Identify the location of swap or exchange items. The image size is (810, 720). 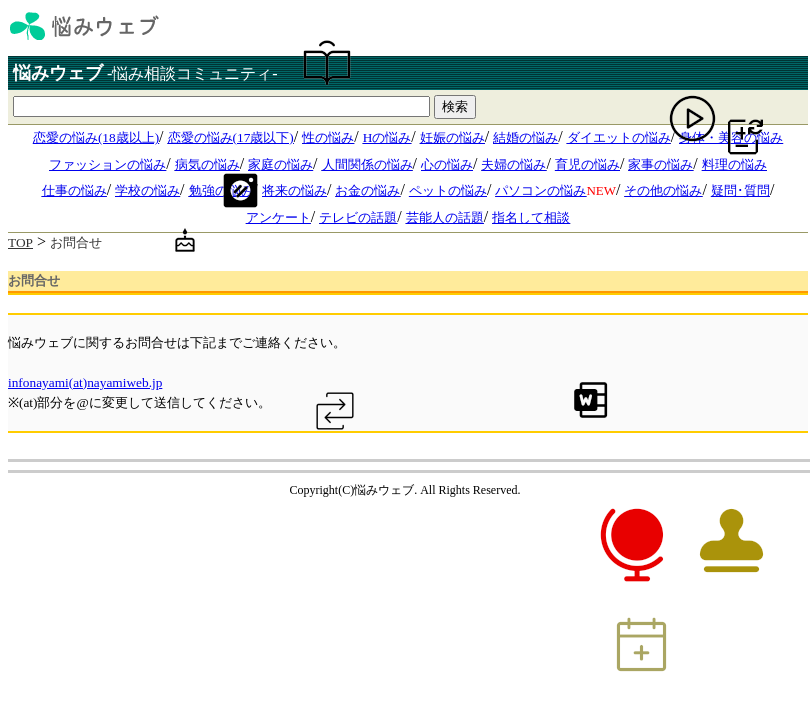
(335, 411).